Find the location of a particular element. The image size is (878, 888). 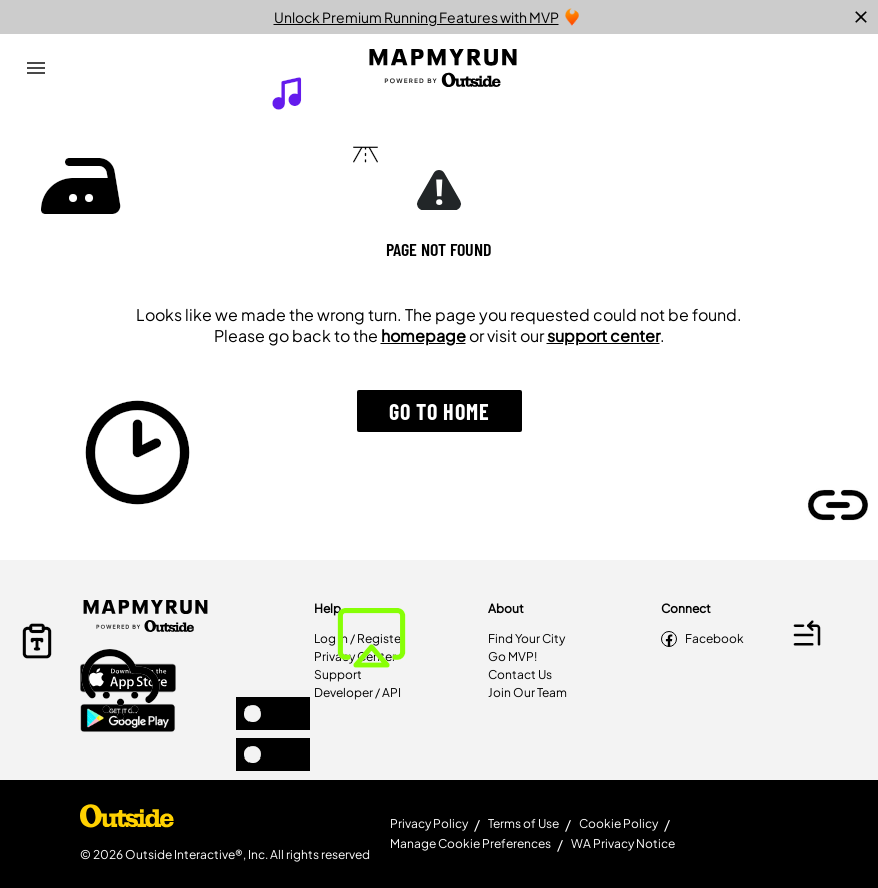

view current time is located at coordinates (137, 452).